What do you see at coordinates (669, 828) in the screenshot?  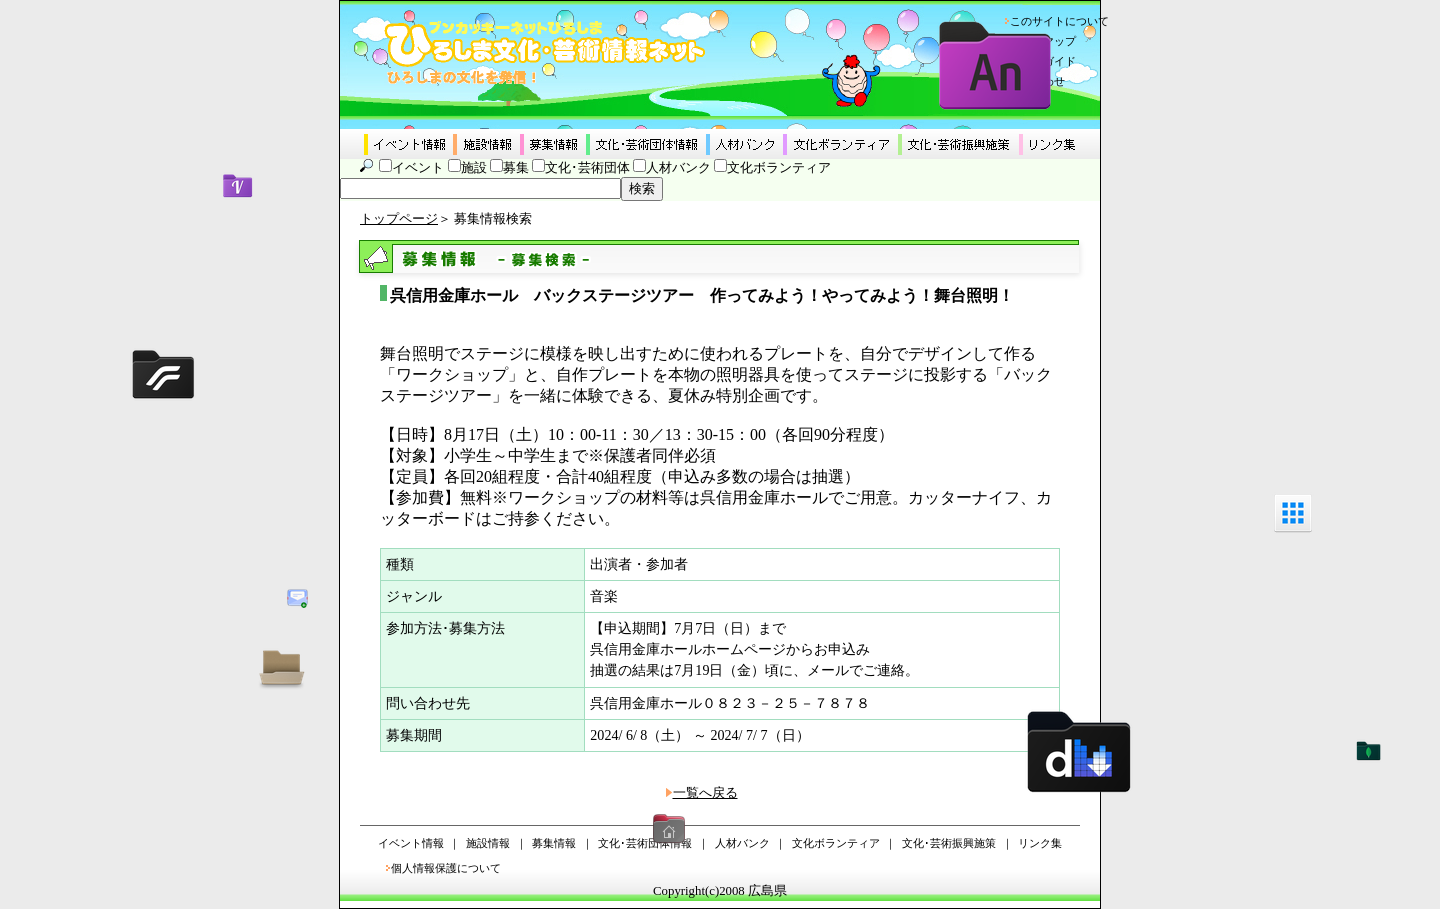 I see `access your home folder` at bounding box center [669, 828].